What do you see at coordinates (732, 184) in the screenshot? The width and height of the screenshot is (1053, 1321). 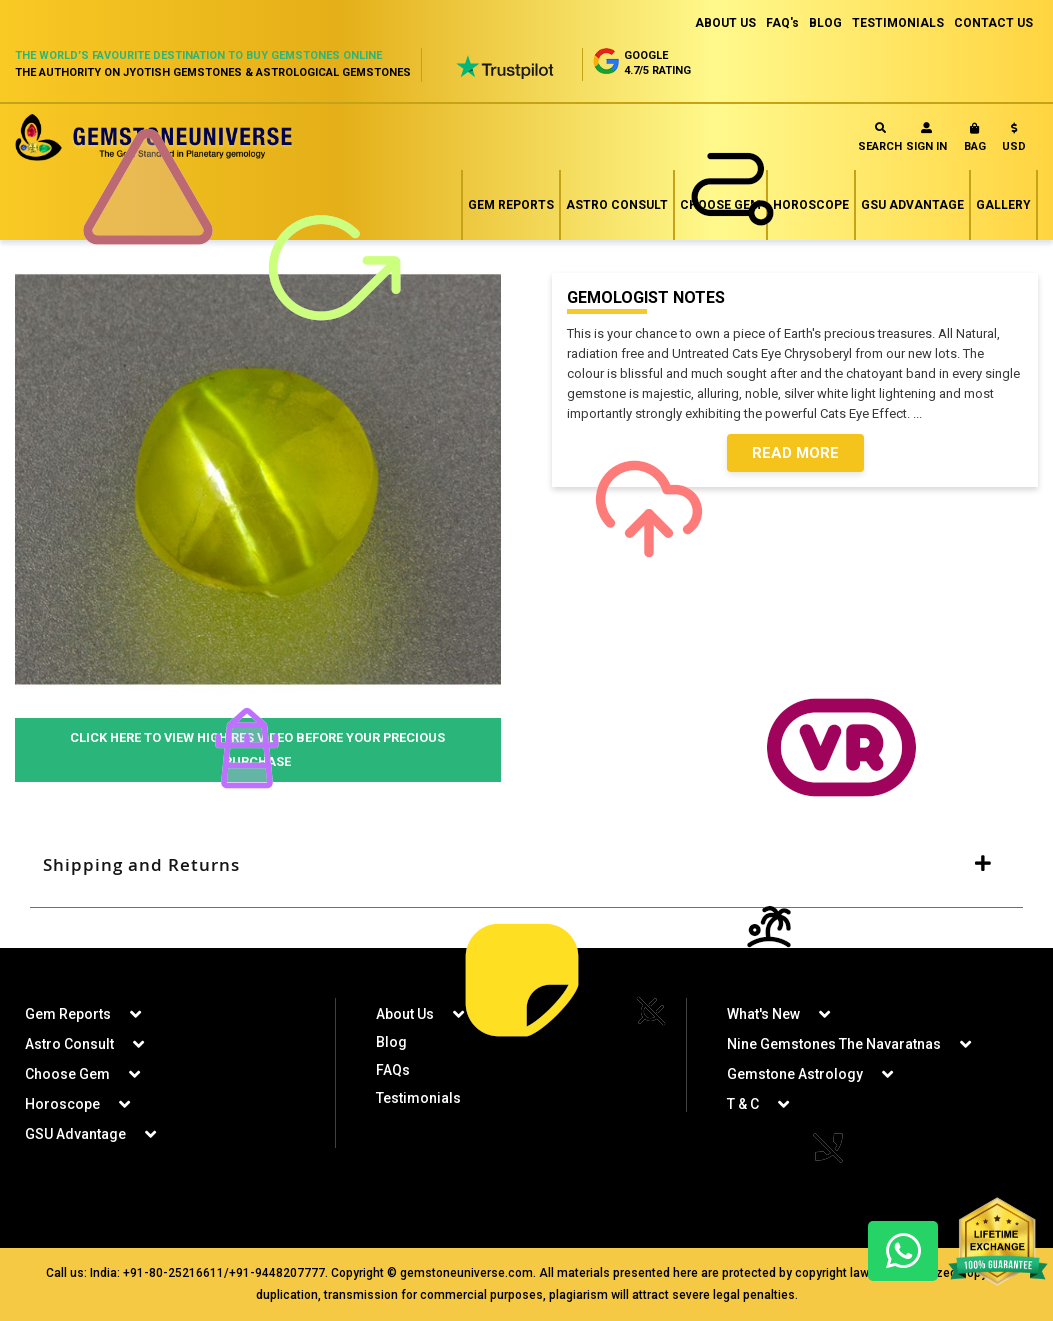 I see `view or edit a route path` at bounding box center [732, 184].